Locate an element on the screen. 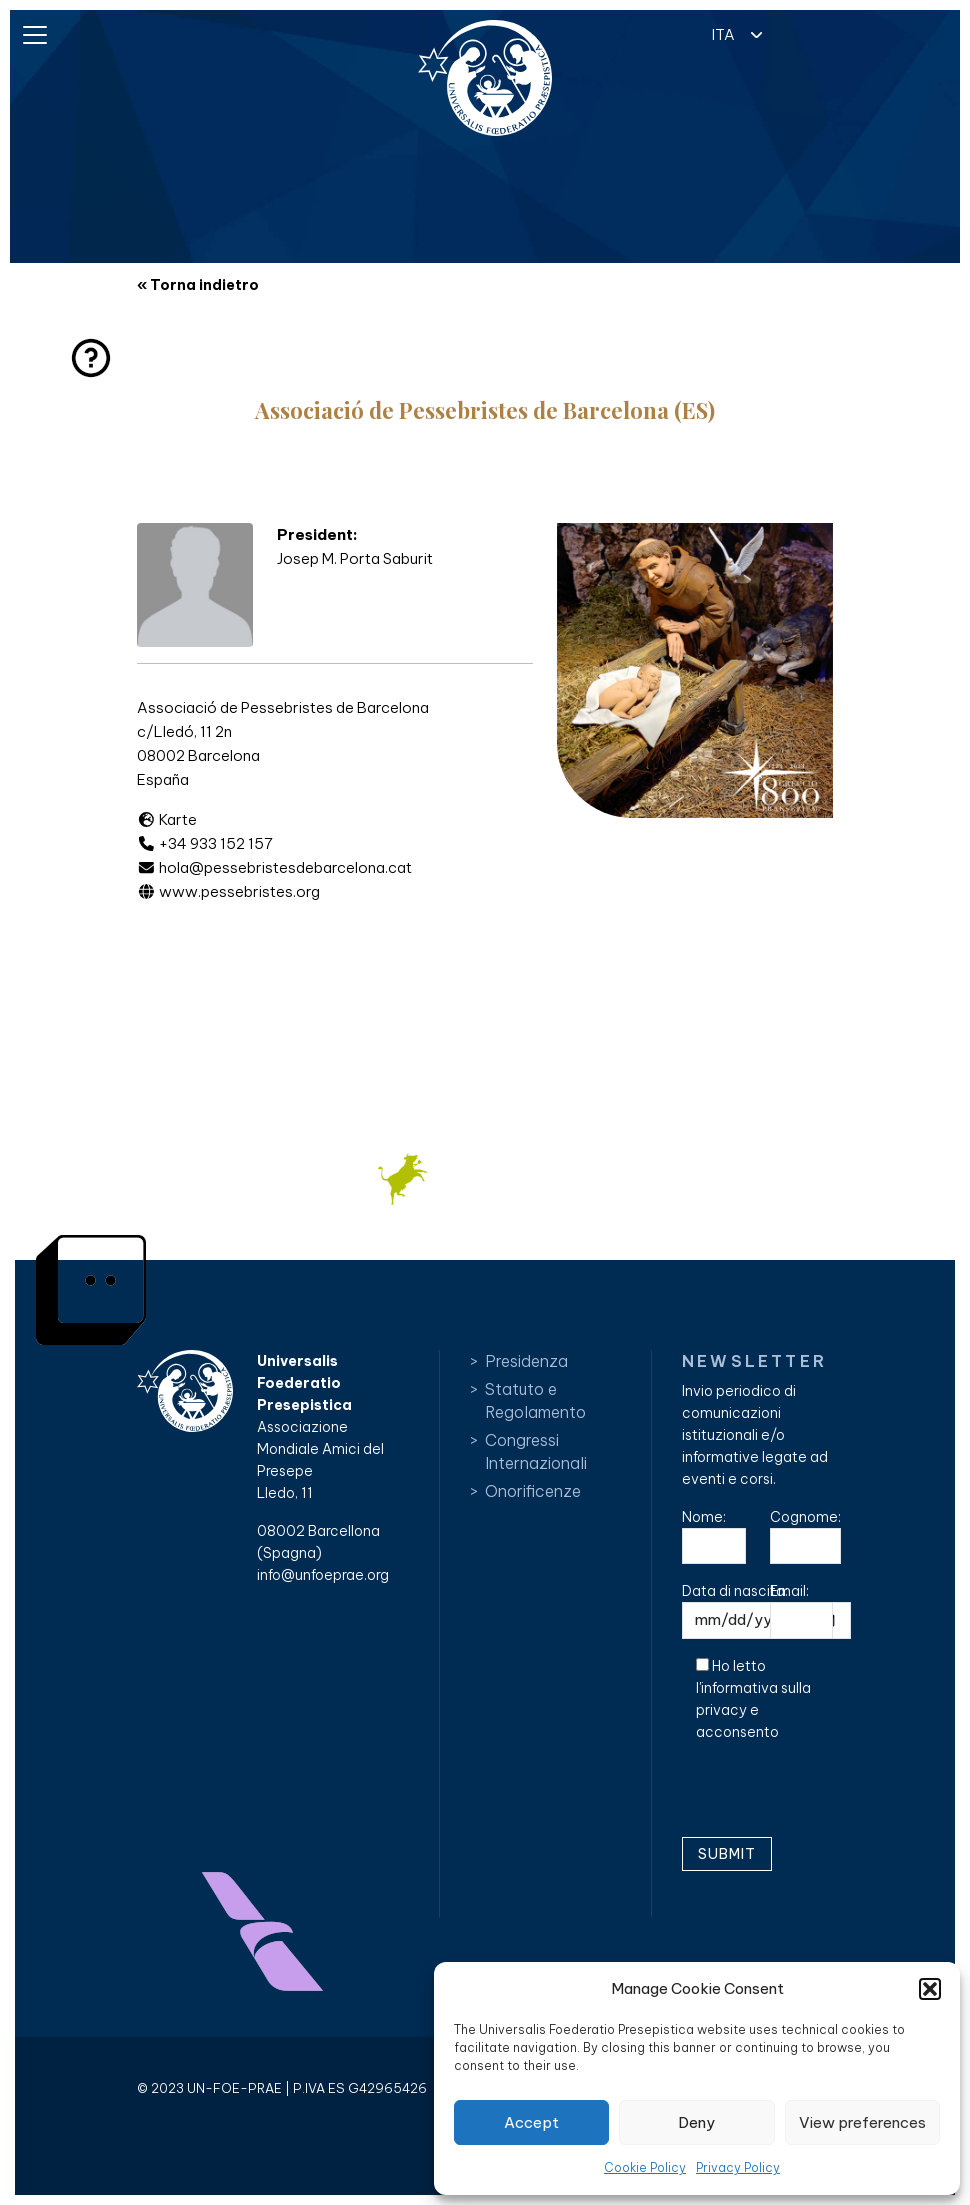 Image resolution: width=970 pixels, height=2205 pixels. access help or FAQ section is located at coordinates (91, 358).